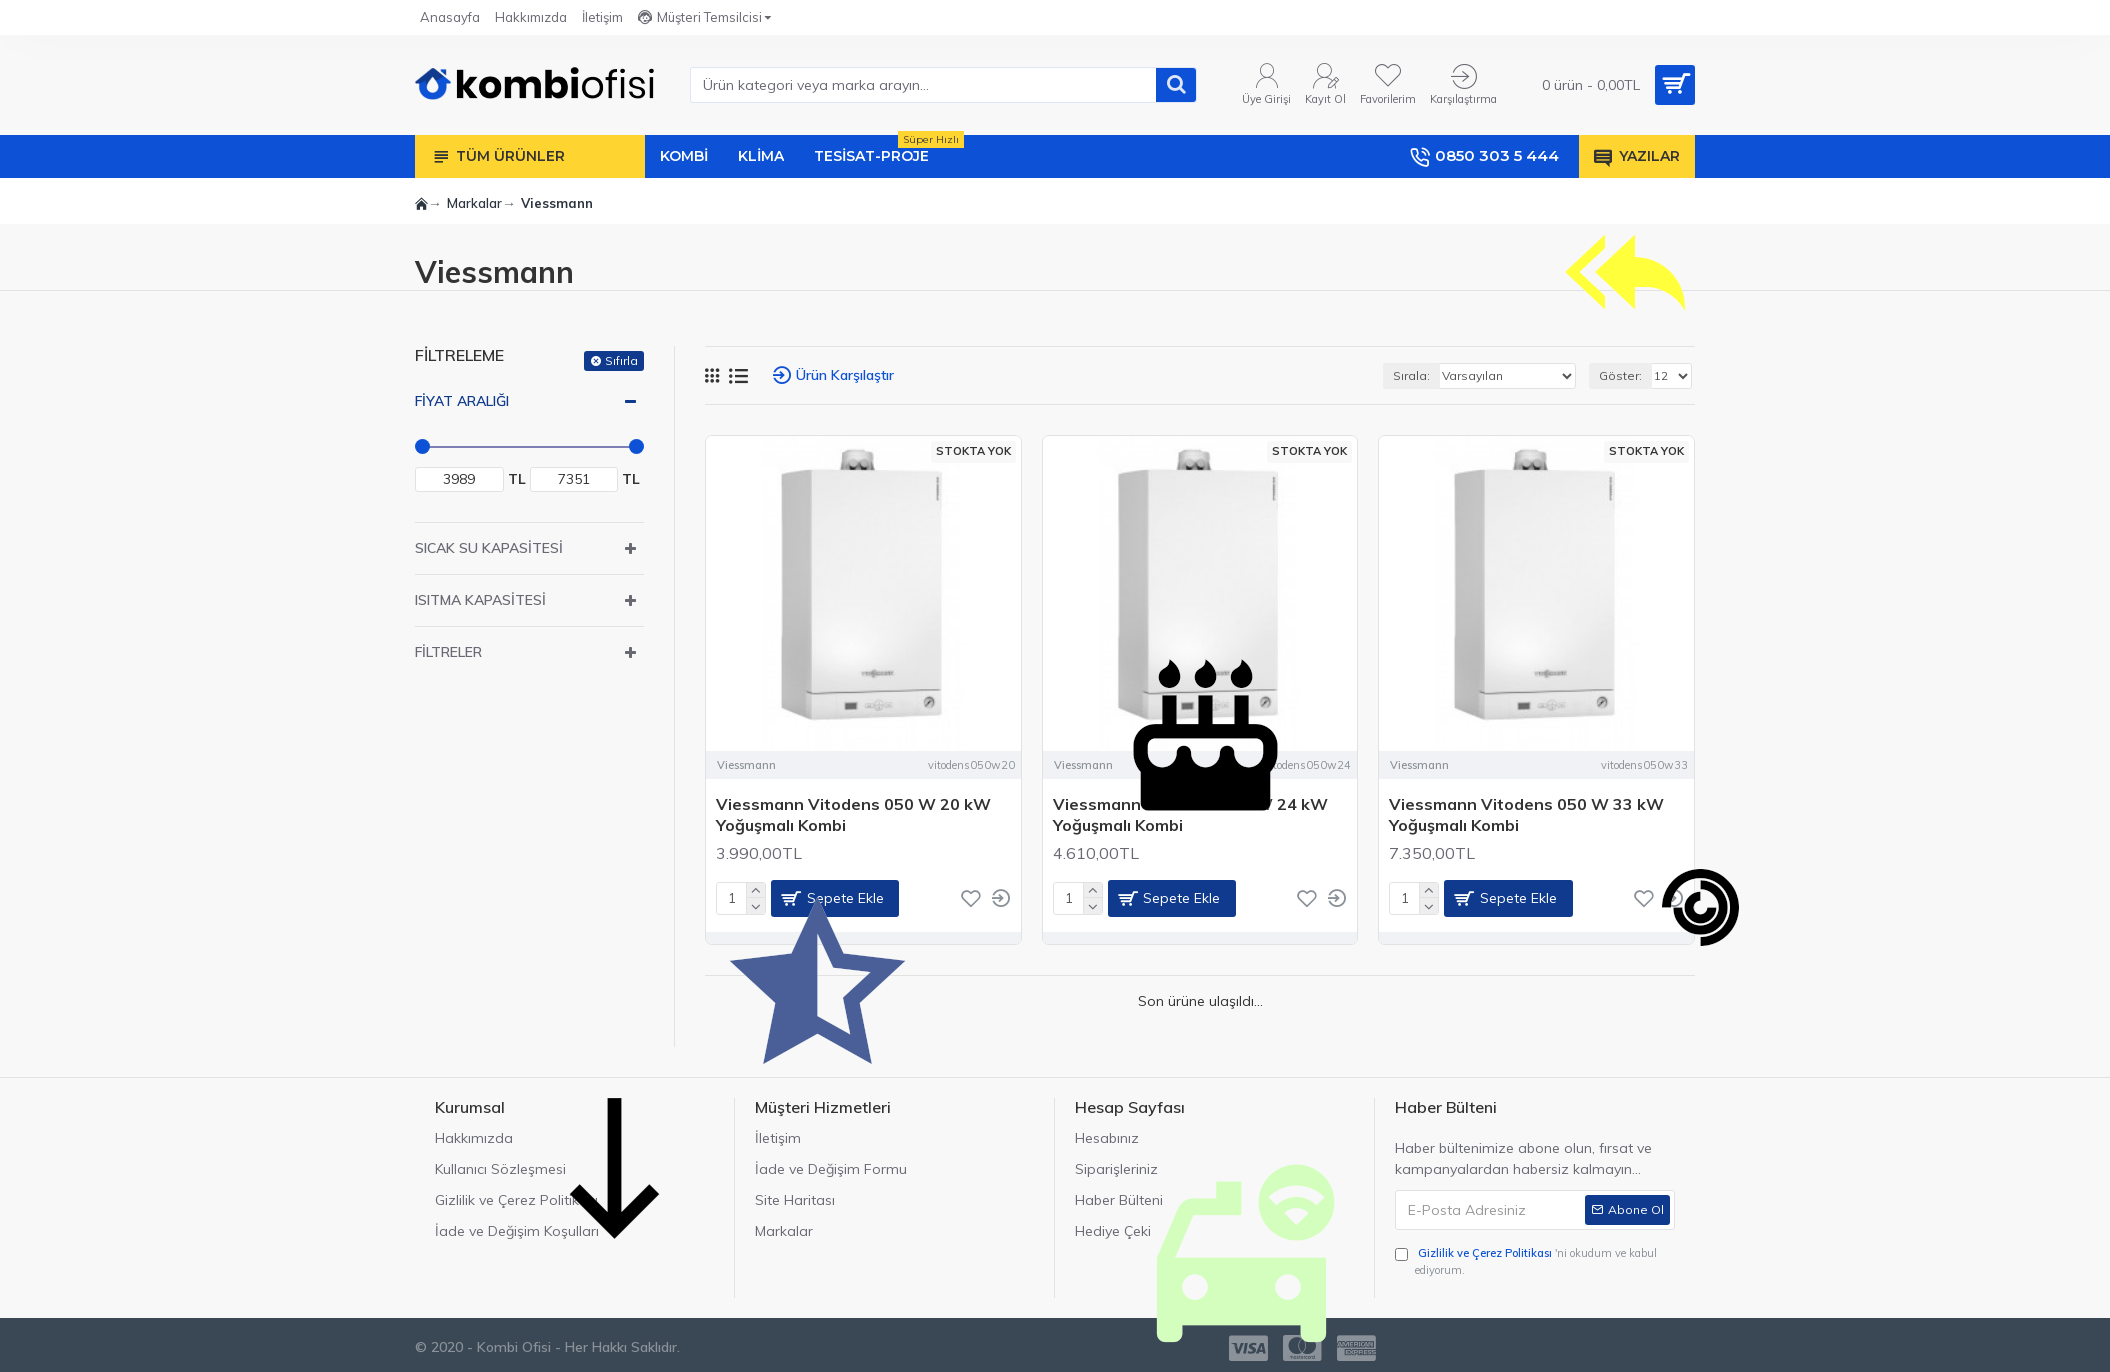 The width and height of the screenshot is (2110, 1372). Describe the element at coordinates (1625, 272) in the screenshot. I see `reply to all recipients` at that location.